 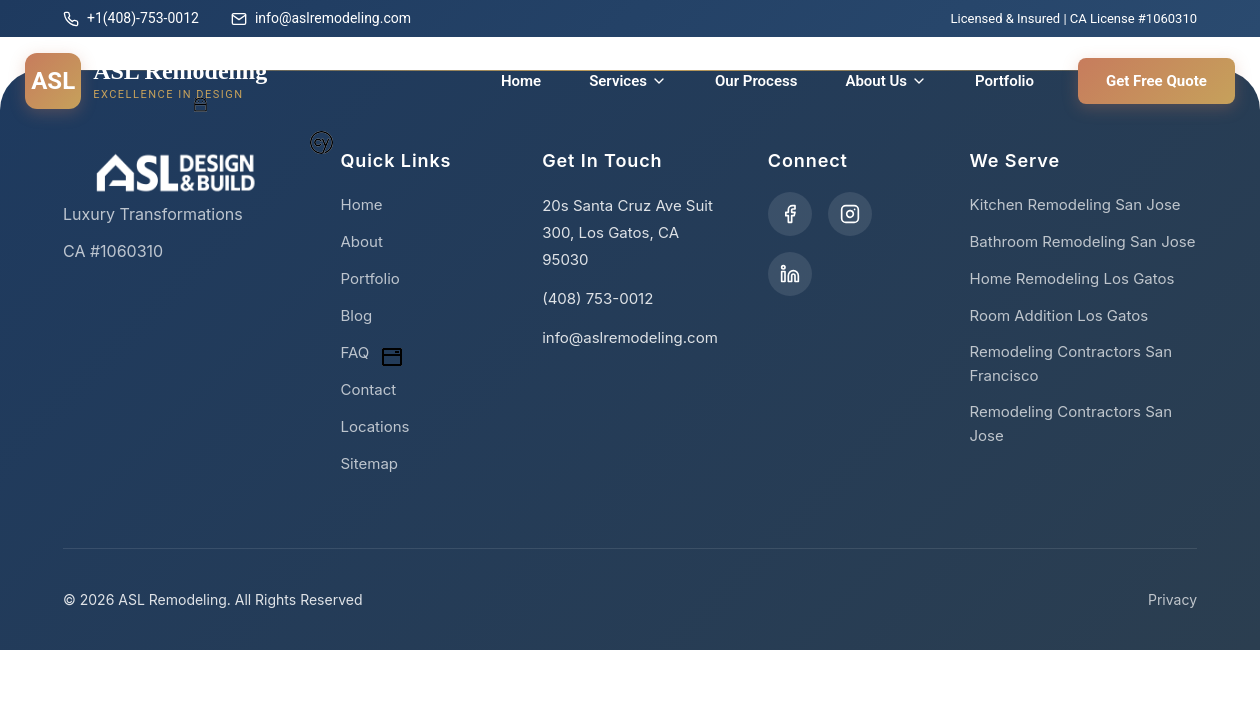 I want to click on cypress testing framework logo, so click(x=321, y=142).